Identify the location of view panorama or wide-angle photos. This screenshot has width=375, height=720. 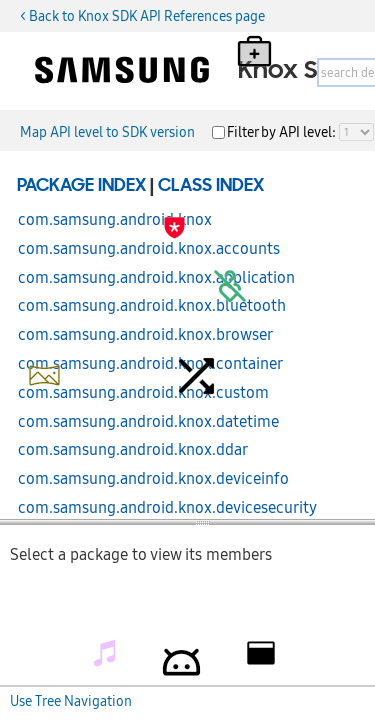
(44, 375).